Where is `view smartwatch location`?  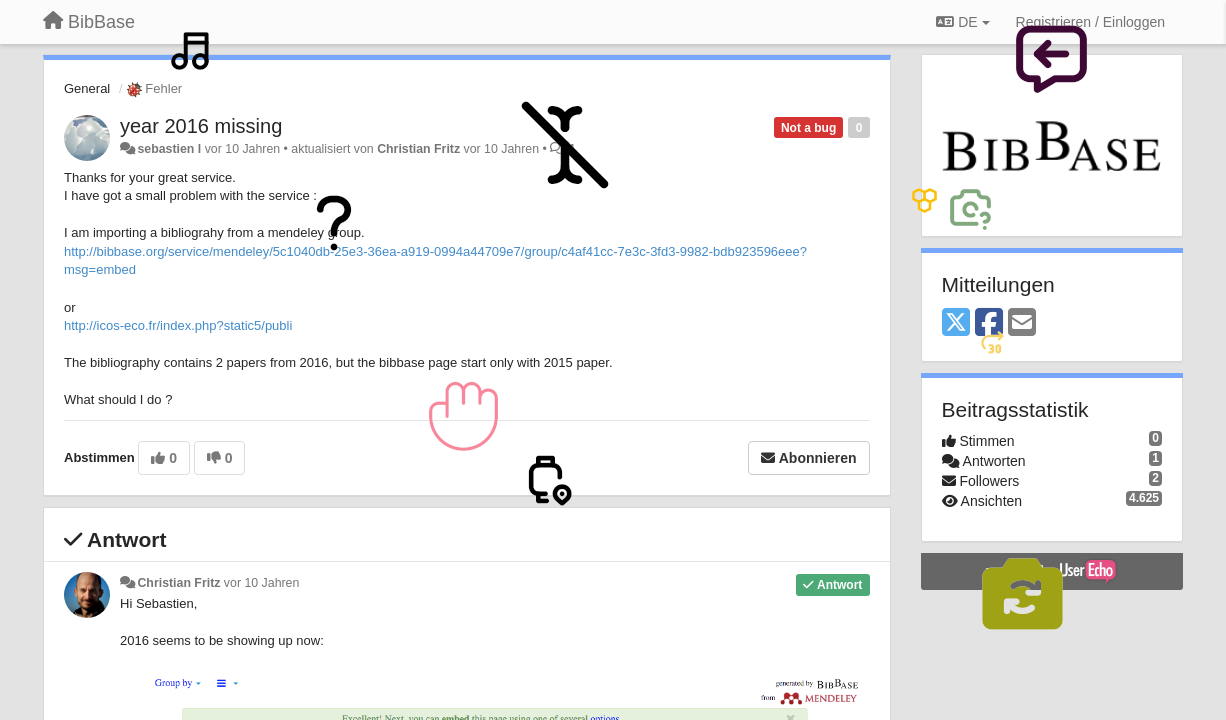 view smartwatch location is located at coordinates (545, 479).